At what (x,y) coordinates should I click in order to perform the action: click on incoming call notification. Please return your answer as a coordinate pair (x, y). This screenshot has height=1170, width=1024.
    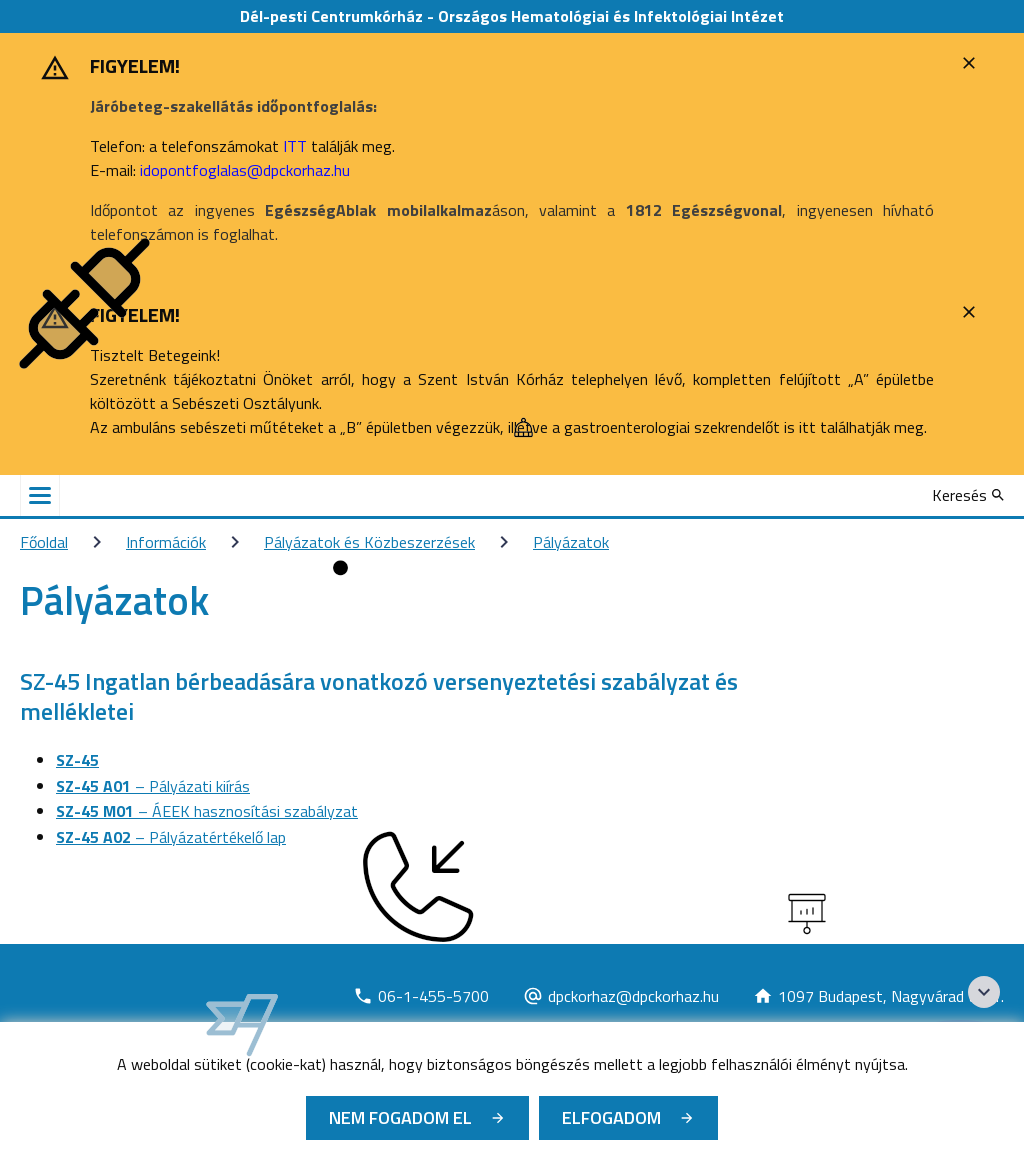
    Looking at the image, I should click on (420, 884).